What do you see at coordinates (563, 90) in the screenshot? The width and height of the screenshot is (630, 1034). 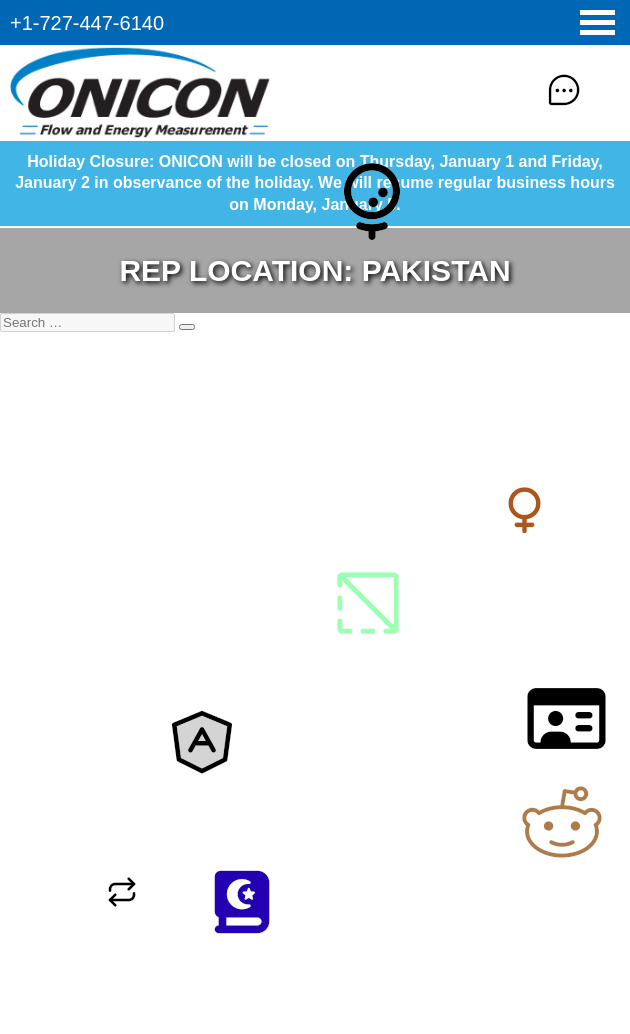 I see `open chat or messaging` at bounding box center [563, 90].